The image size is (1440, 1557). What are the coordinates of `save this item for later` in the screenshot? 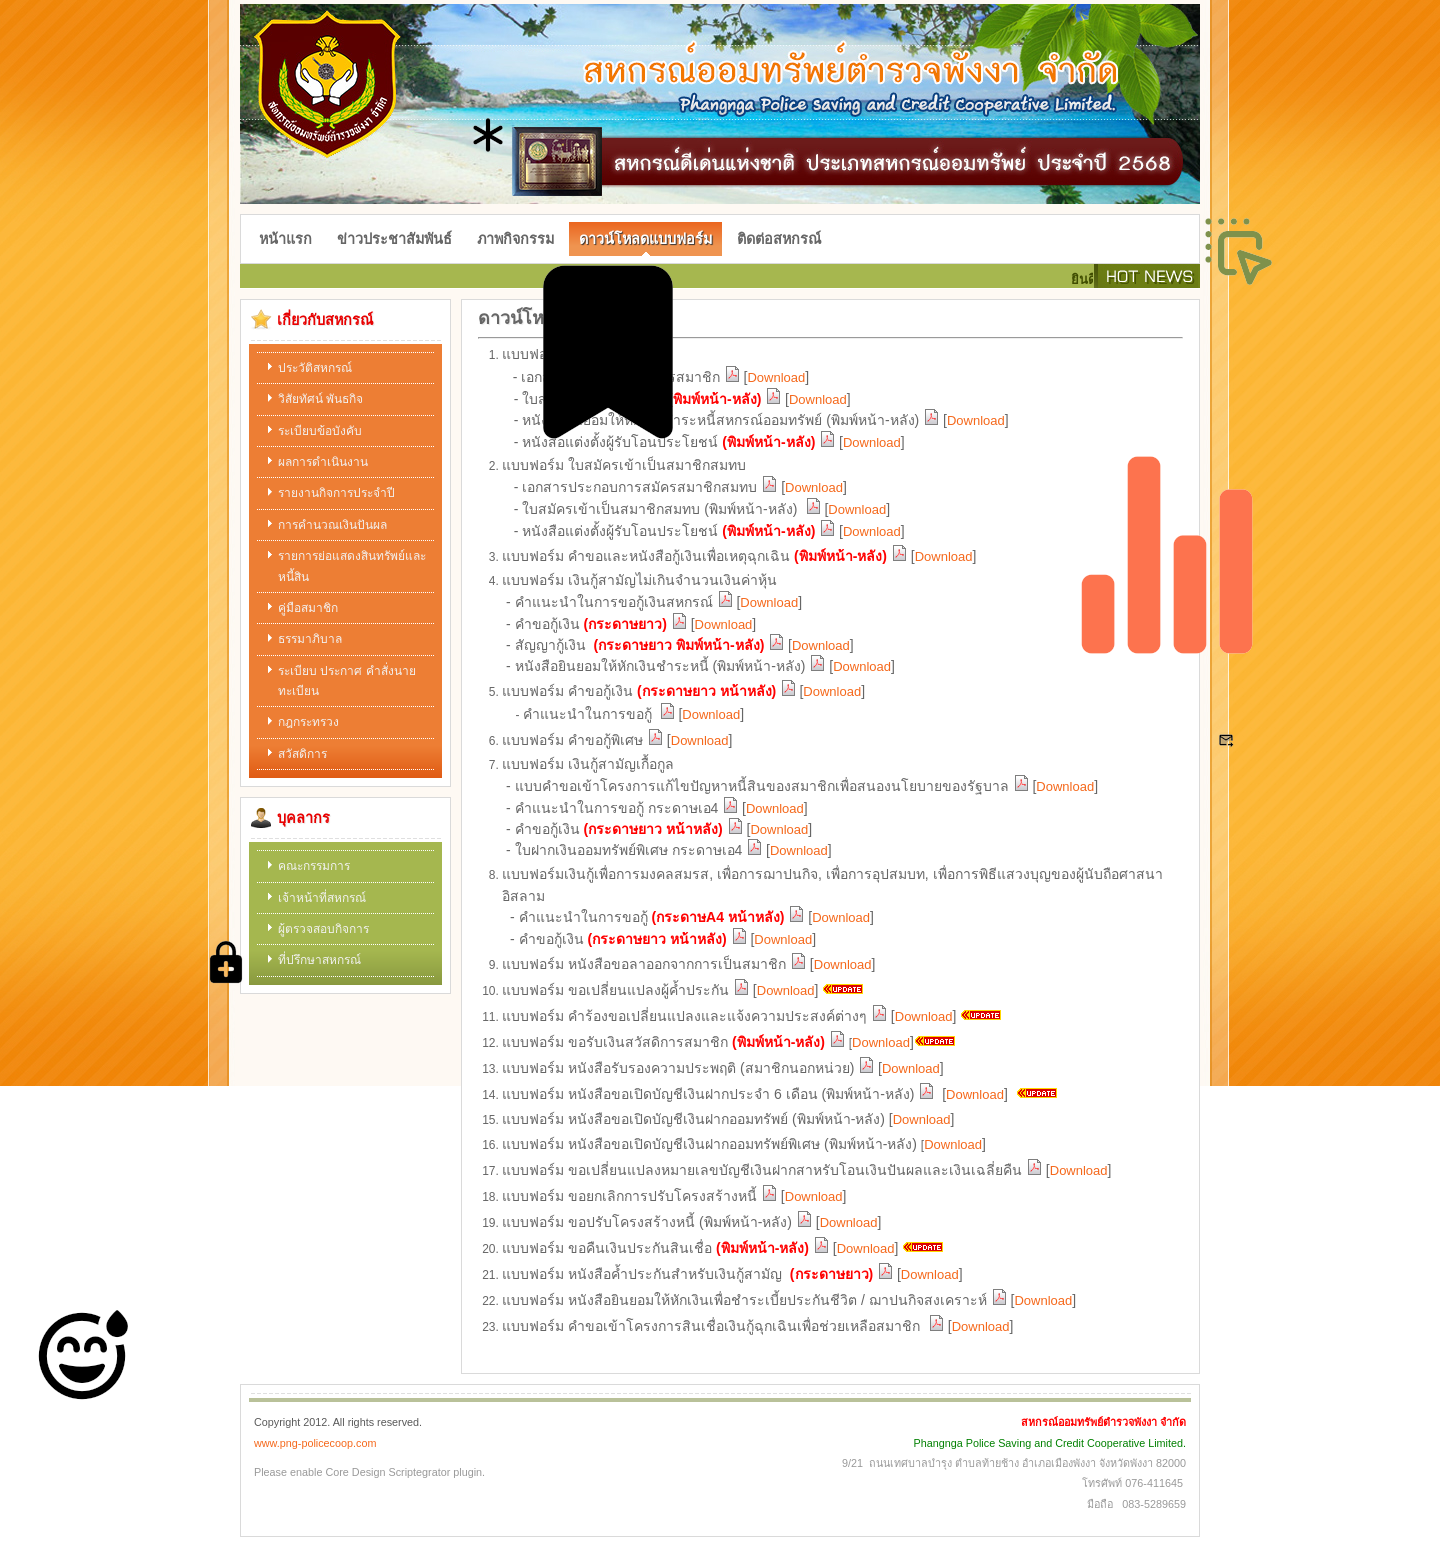 It's located at (608, 352).